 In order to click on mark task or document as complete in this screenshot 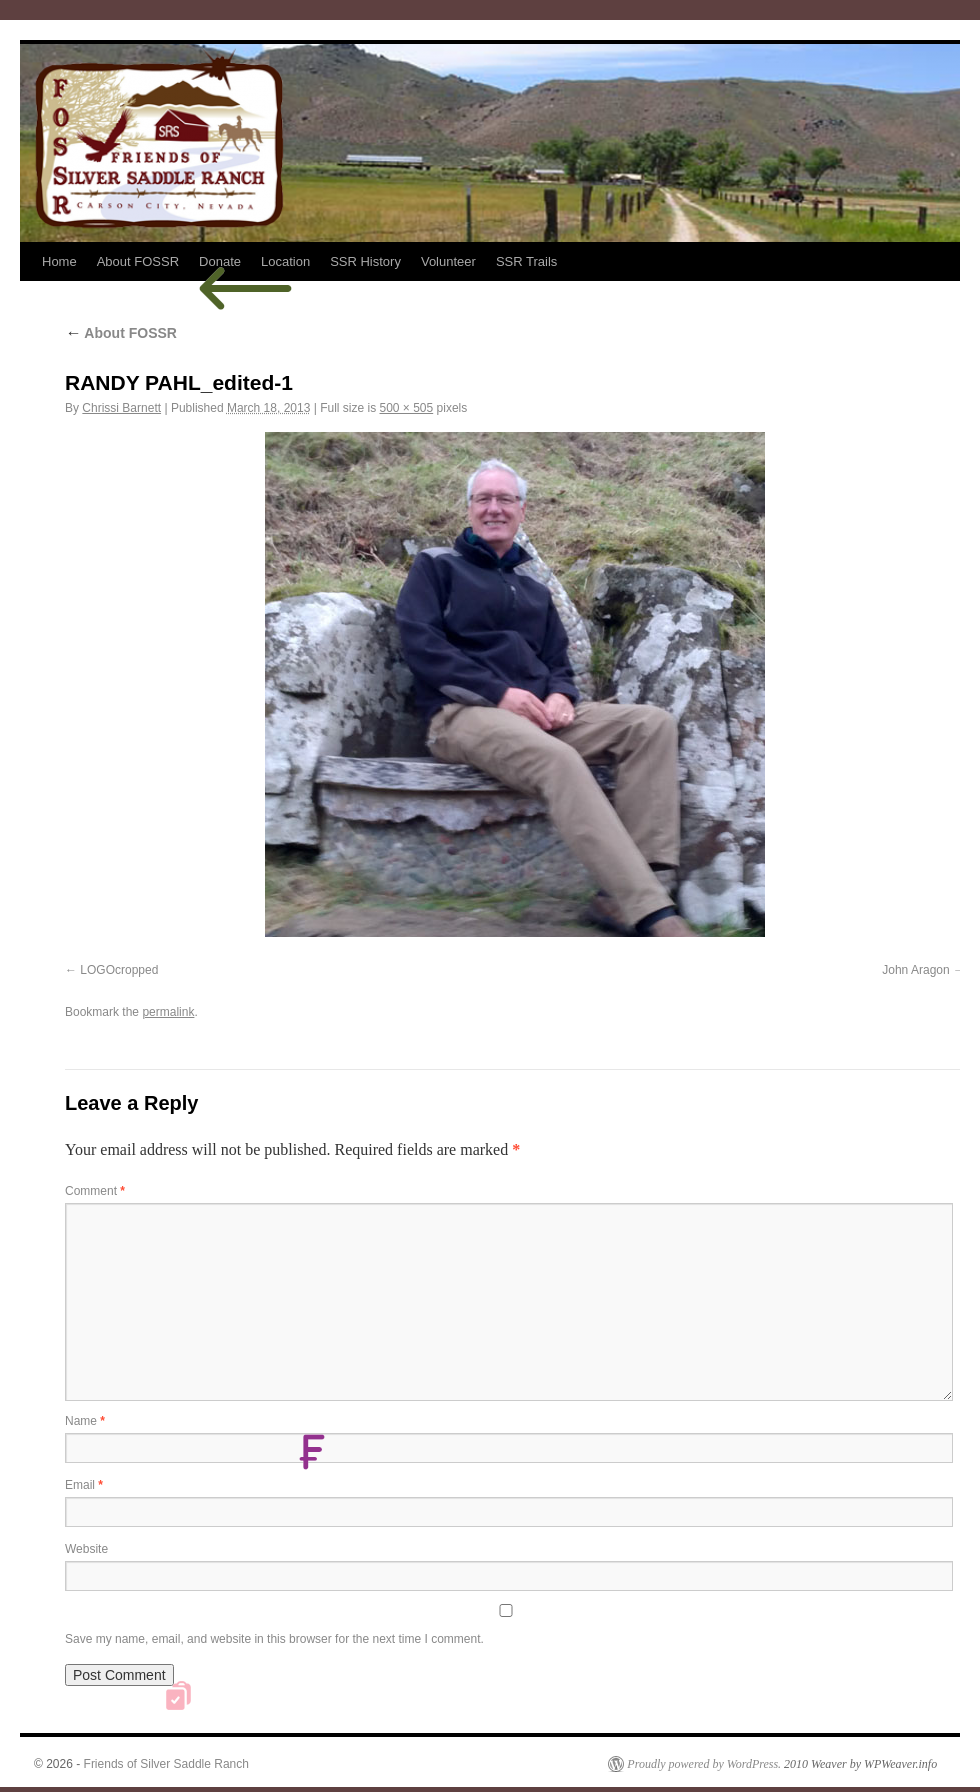, I will do `click(178, 1695)`.